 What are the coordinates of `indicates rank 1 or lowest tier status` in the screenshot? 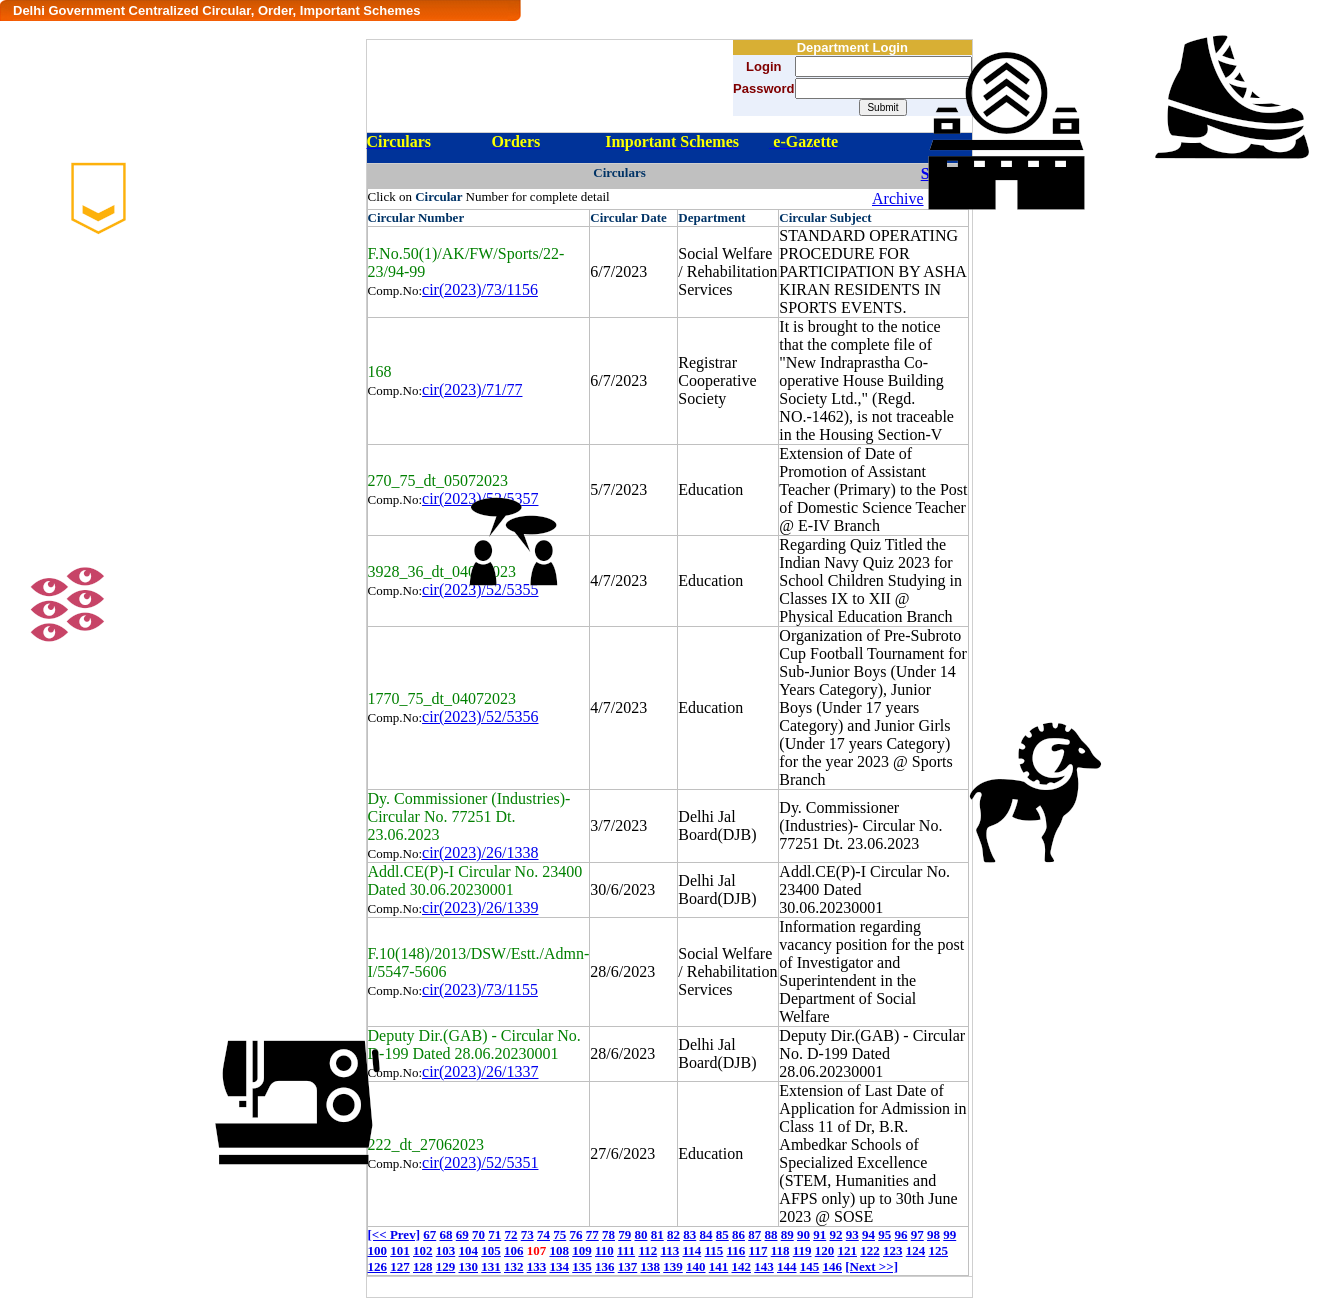 It's located at (98, 198).